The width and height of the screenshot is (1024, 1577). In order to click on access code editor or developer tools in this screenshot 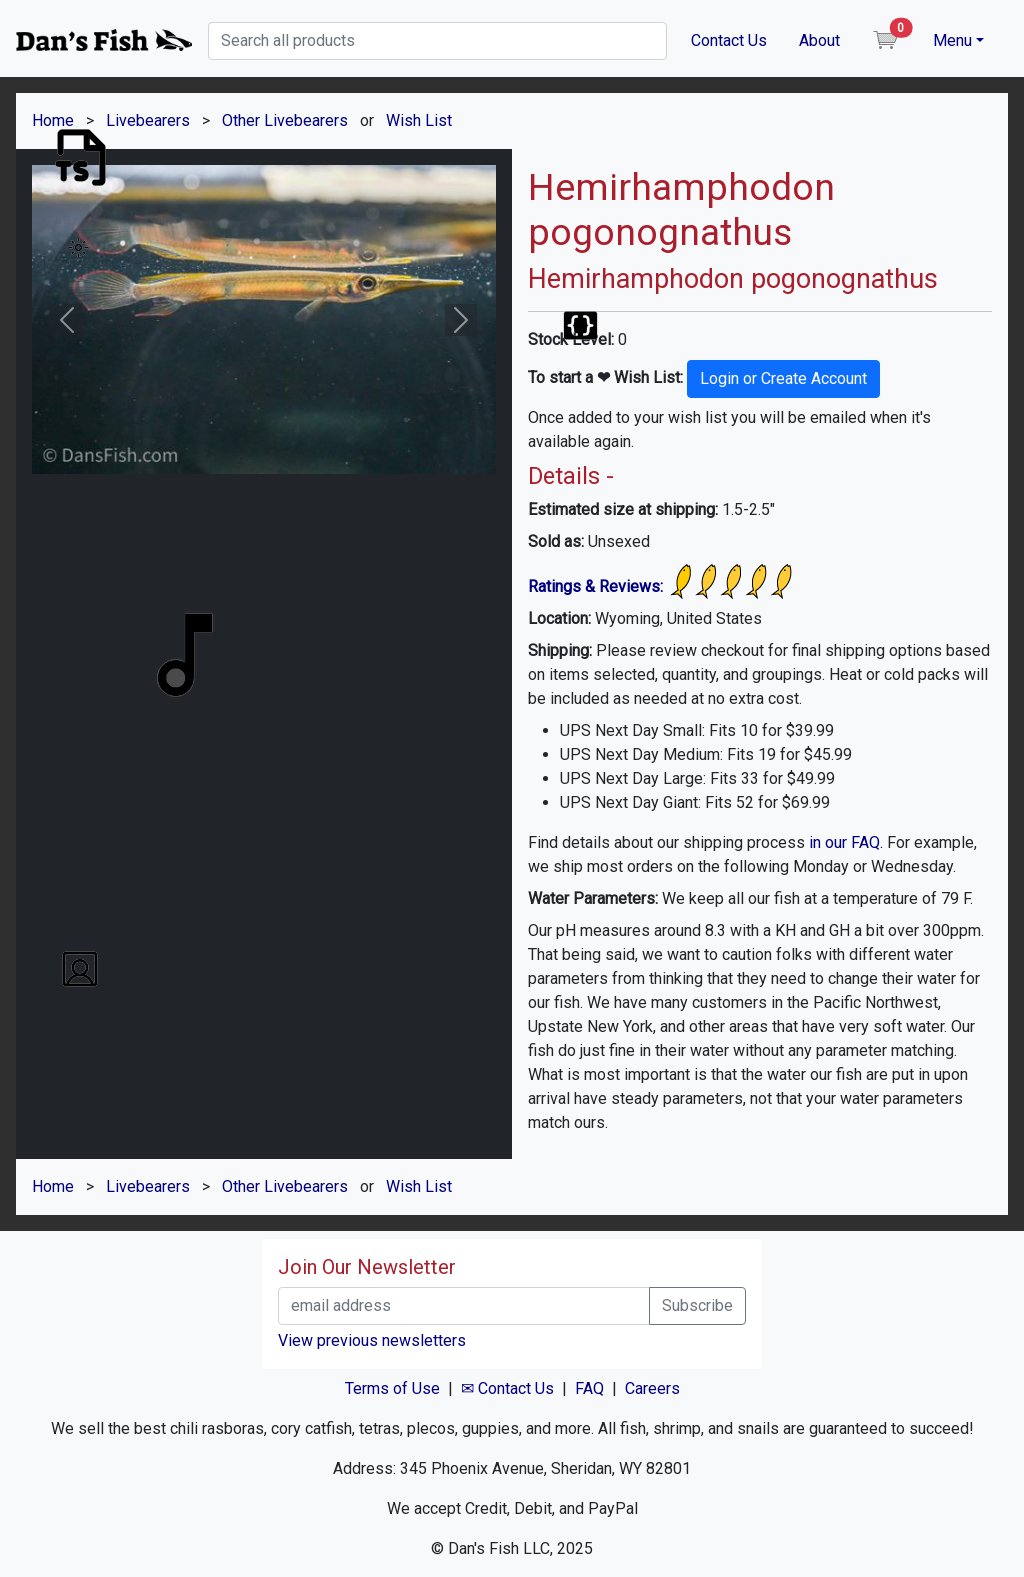, I will do `click(580, 325)`.